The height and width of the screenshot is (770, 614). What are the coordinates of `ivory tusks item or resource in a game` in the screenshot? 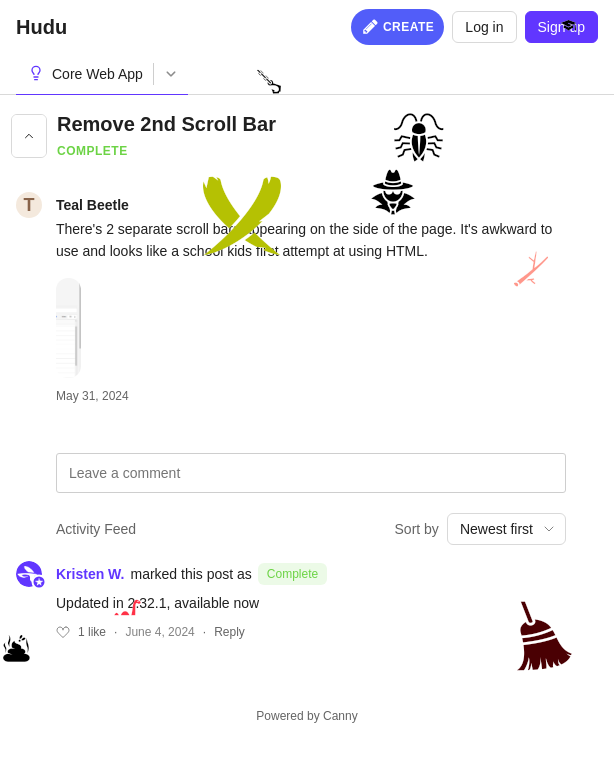 It's located at (242, 216).